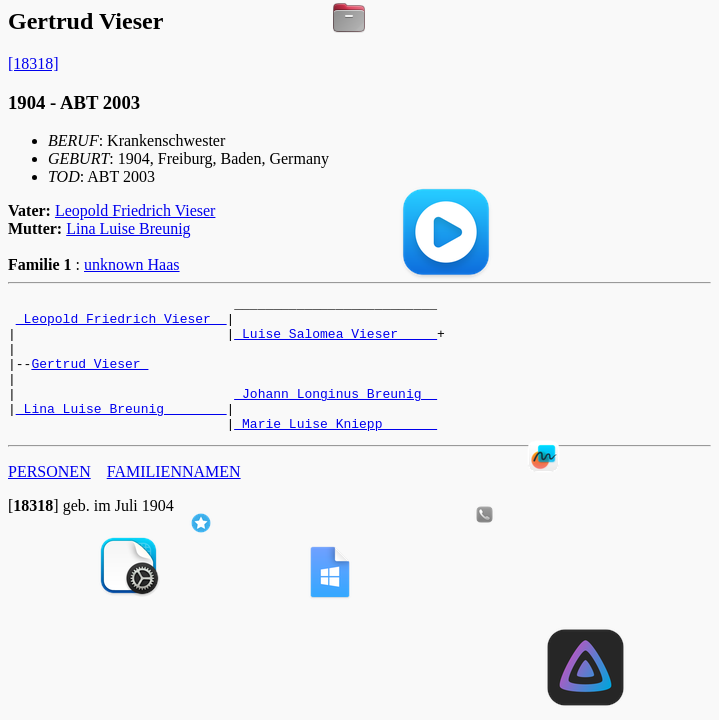 This screenshot has width=719, height=720. I want to click on open jellyfin media server app, so click(585, 667).